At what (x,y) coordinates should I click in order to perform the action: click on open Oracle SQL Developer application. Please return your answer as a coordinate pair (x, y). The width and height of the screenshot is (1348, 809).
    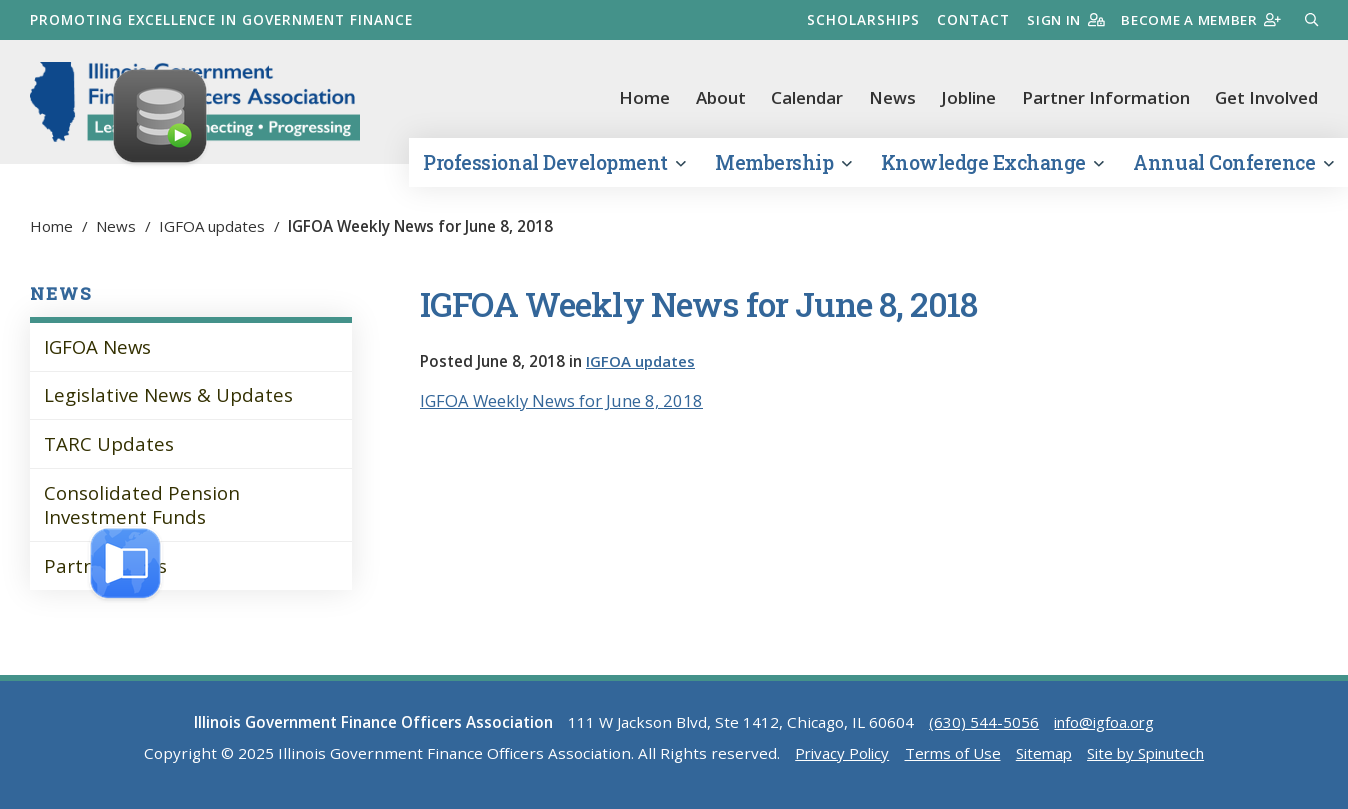
    Looking at the image, I should click on (160, 116).